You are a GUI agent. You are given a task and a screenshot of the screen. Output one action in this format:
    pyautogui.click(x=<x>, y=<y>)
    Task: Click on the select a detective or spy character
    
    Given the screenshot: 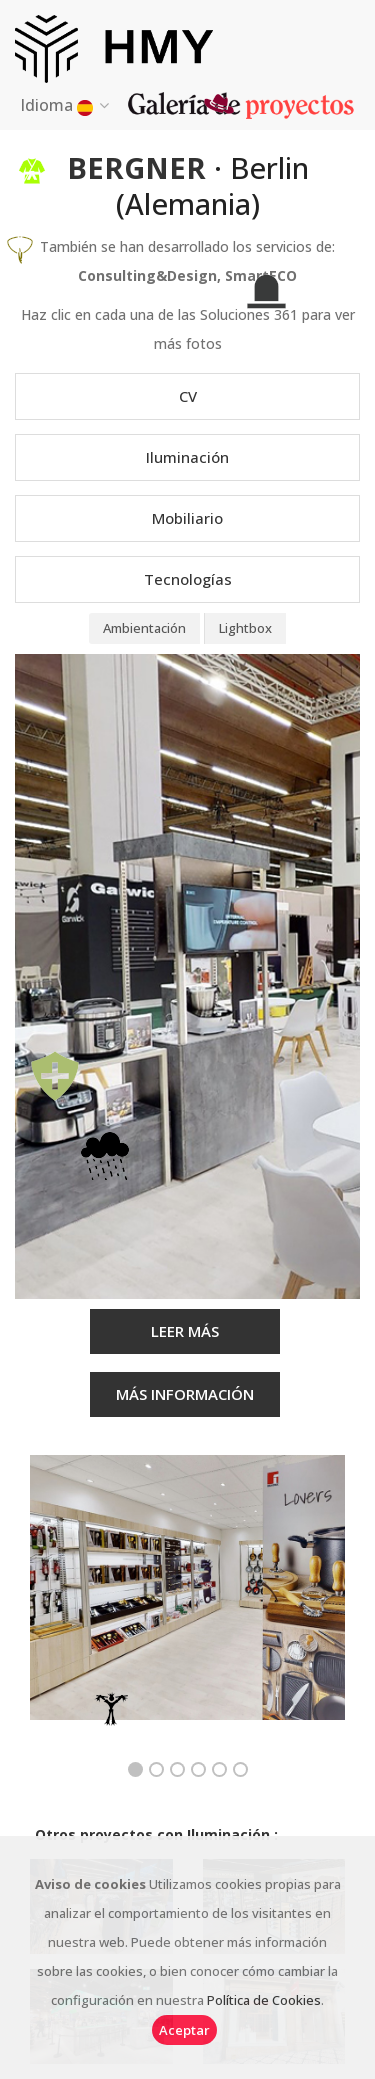 What is the action you would take?
    pyautogui.click(x=219, y=104)
    